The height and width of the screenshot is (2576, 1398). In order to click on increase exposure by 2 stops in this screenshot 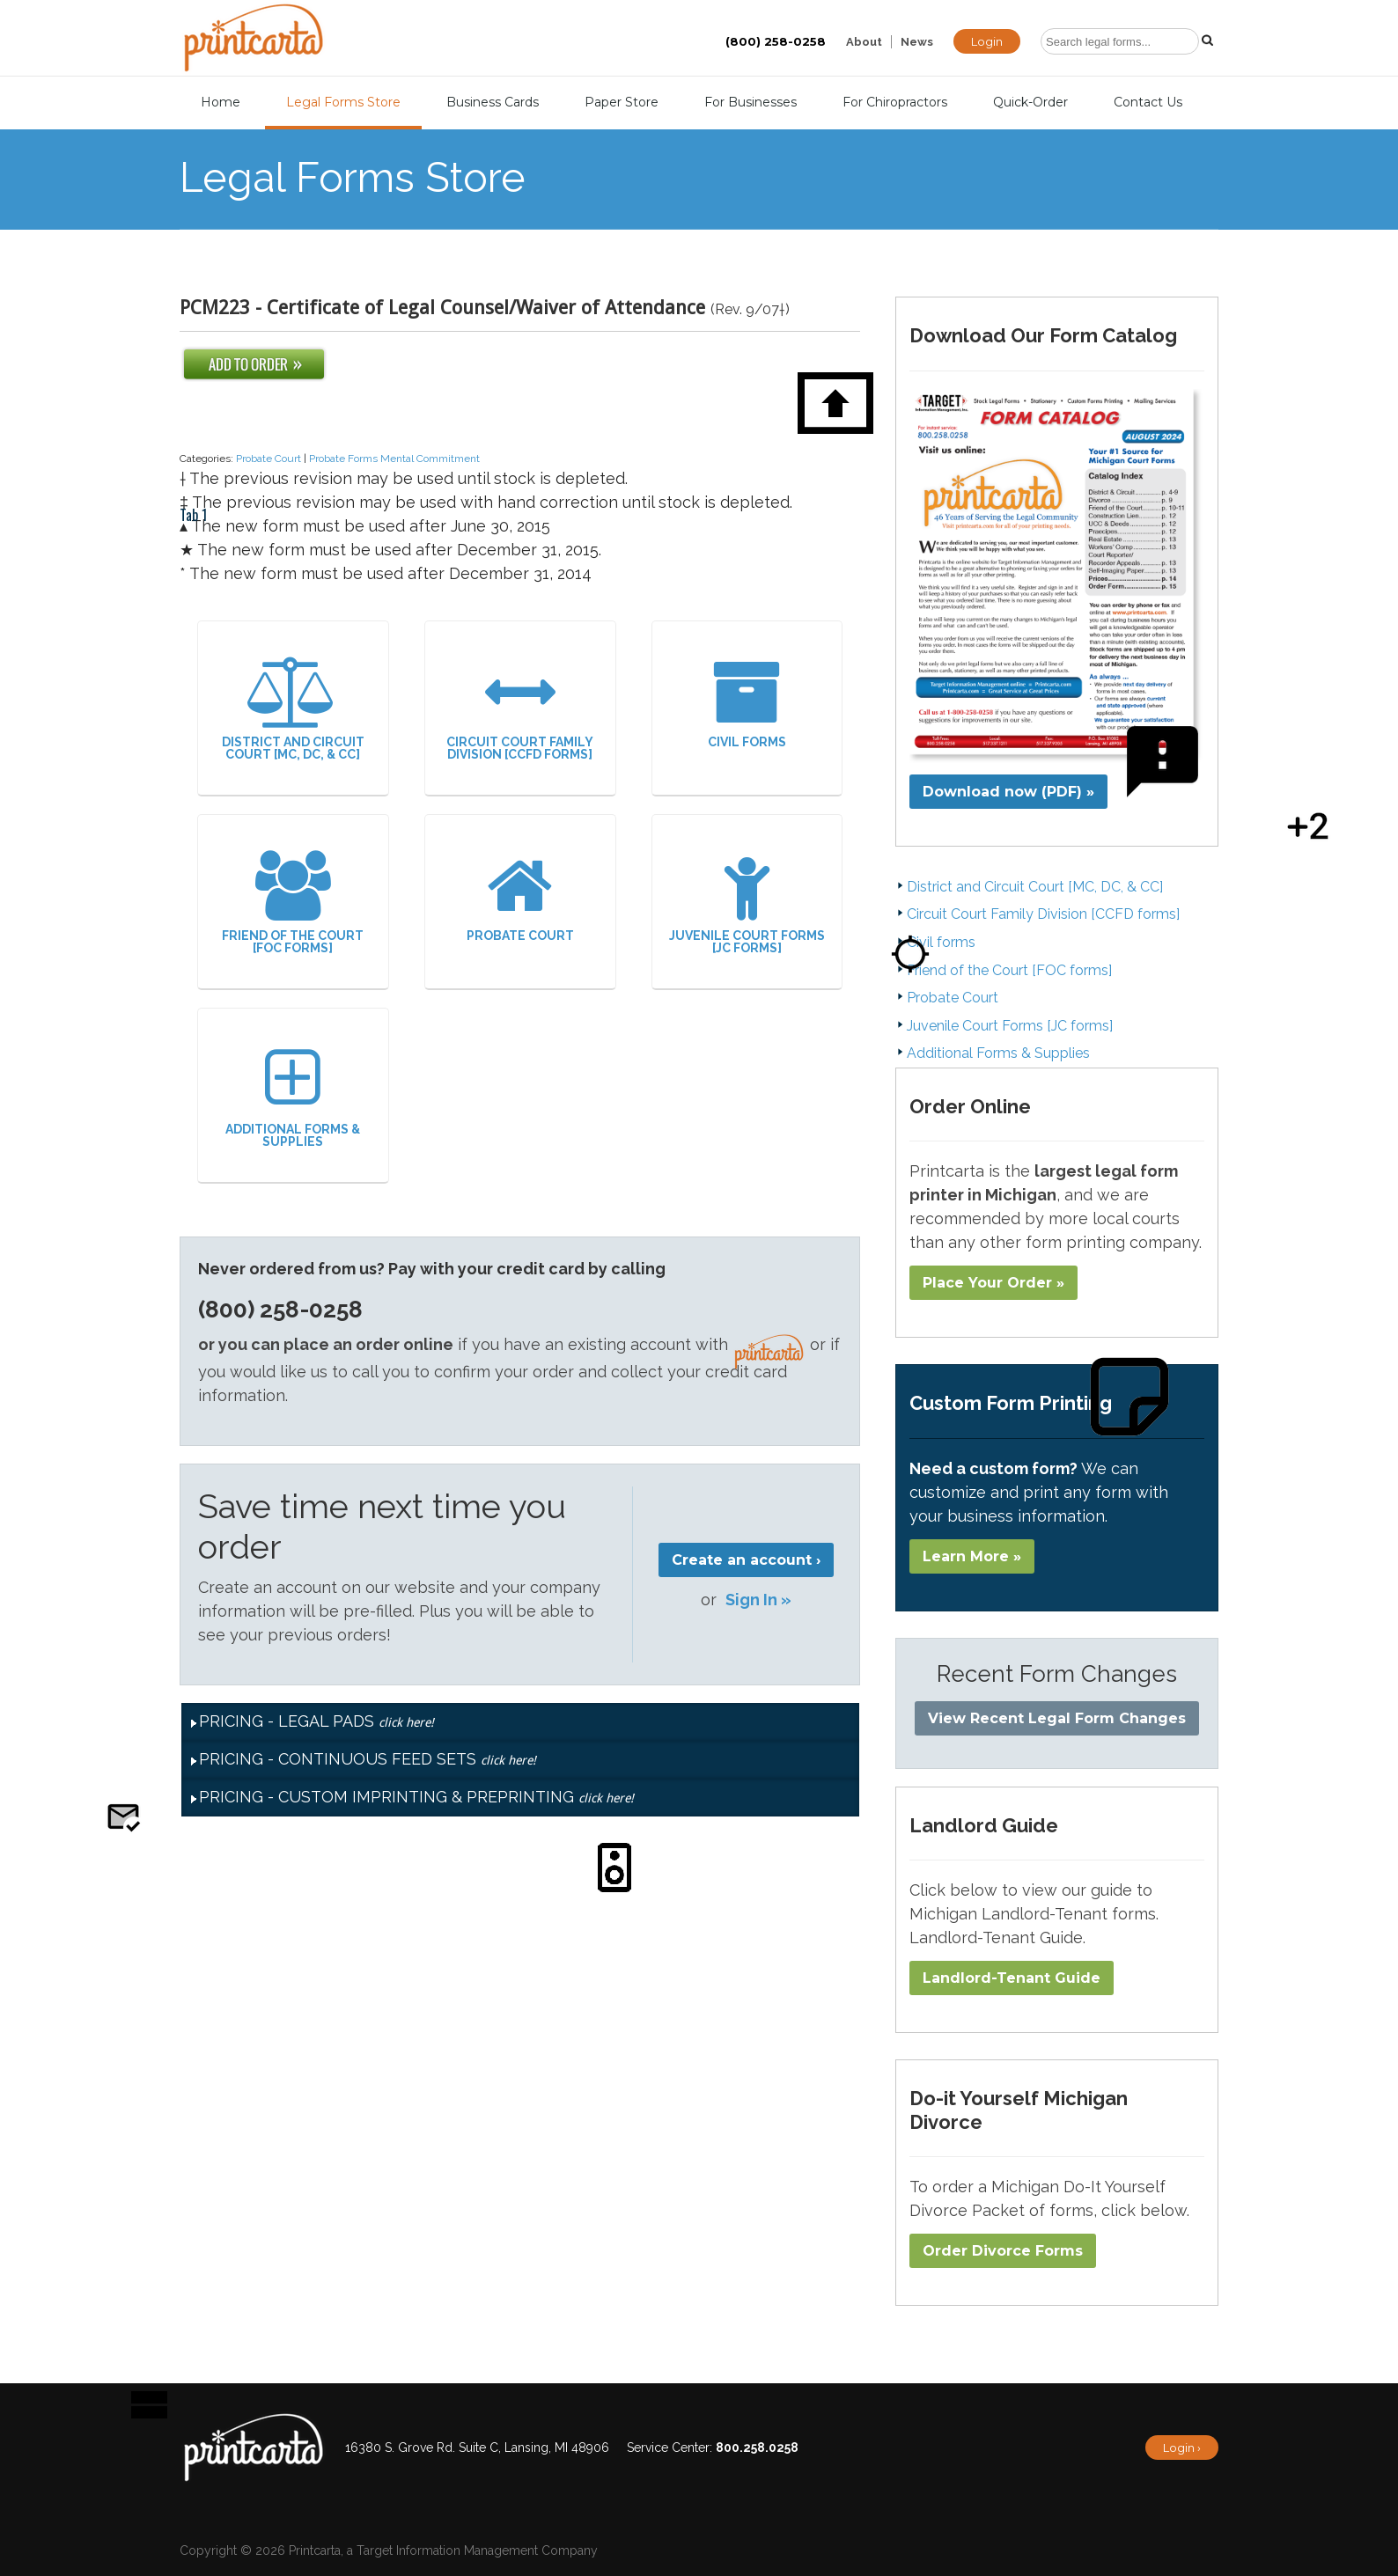, I will do `click(1307, 826)`.